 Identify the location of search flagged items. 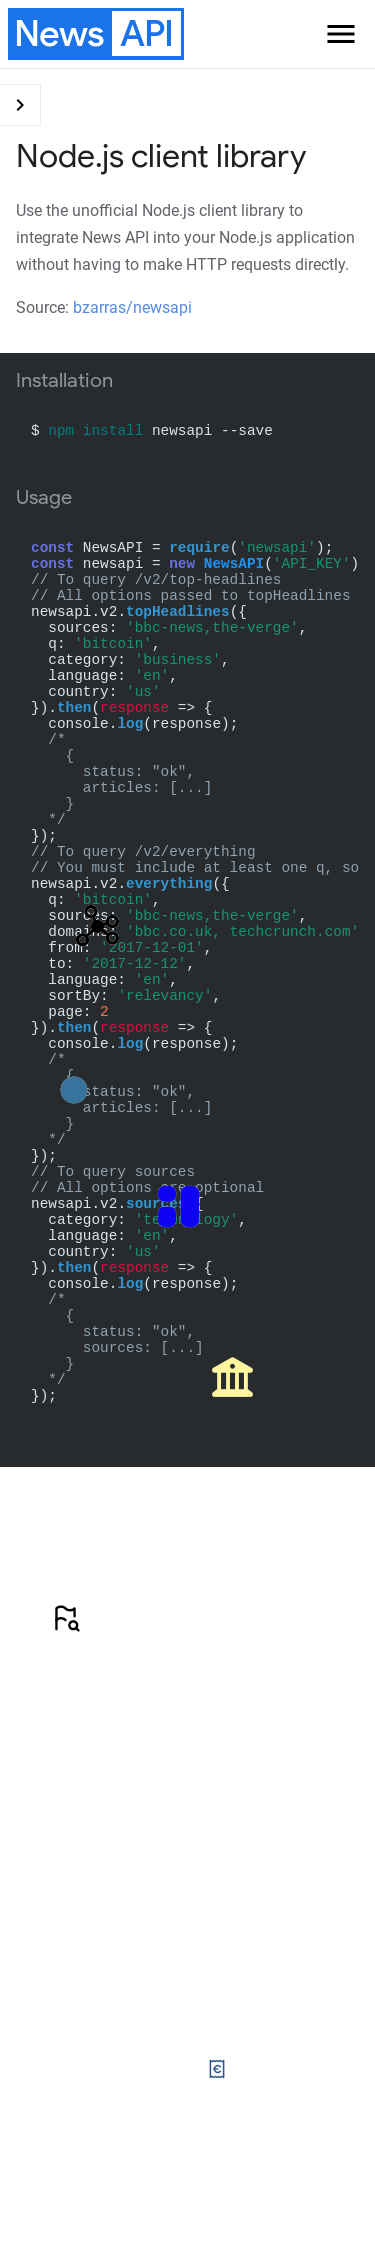
(65, 1617).